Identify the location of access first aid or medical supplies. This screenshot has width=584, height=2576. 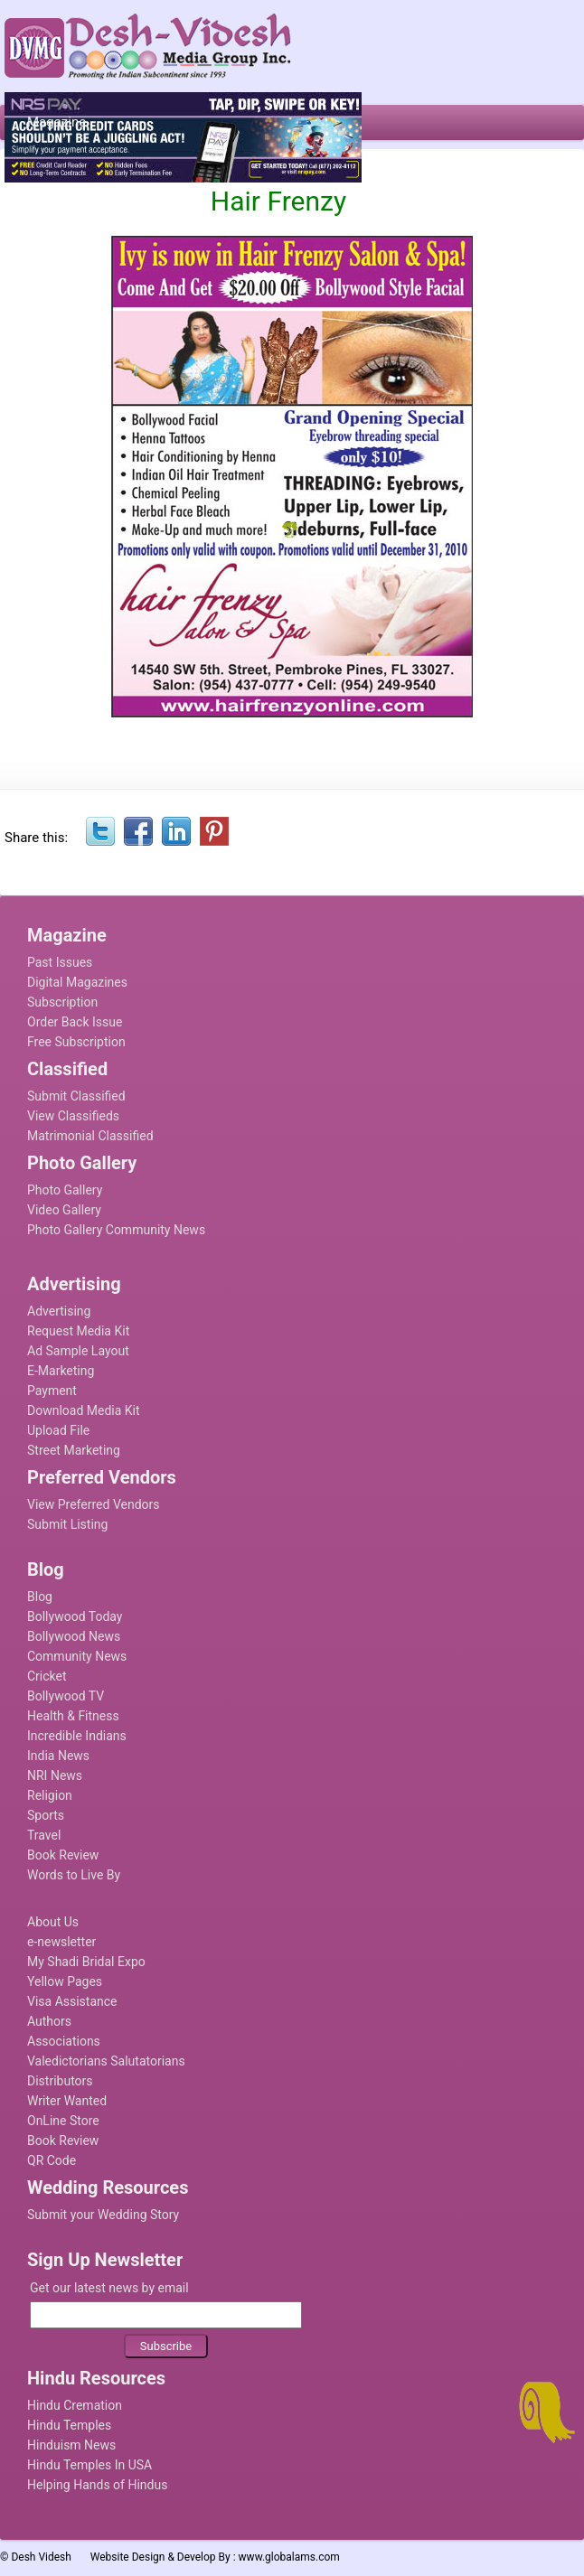
(545, 2412).